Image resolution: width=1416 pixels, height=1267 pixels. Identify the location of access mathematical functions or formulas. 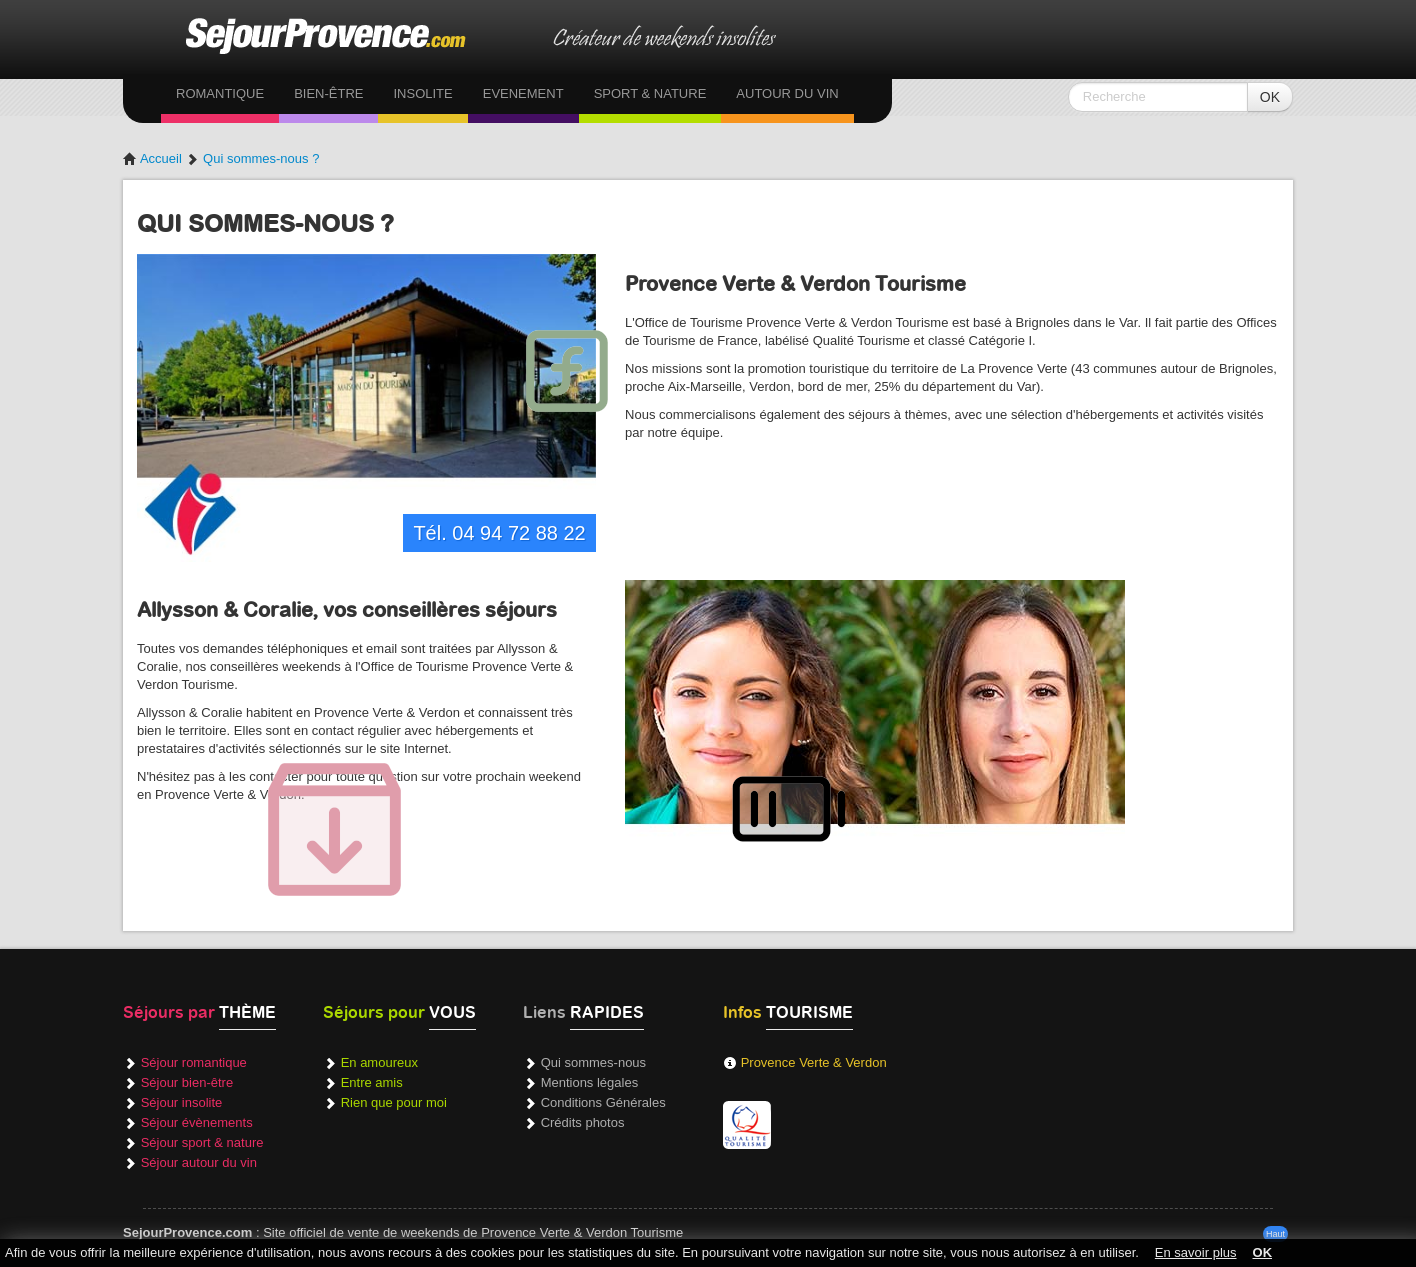
(567, 371).